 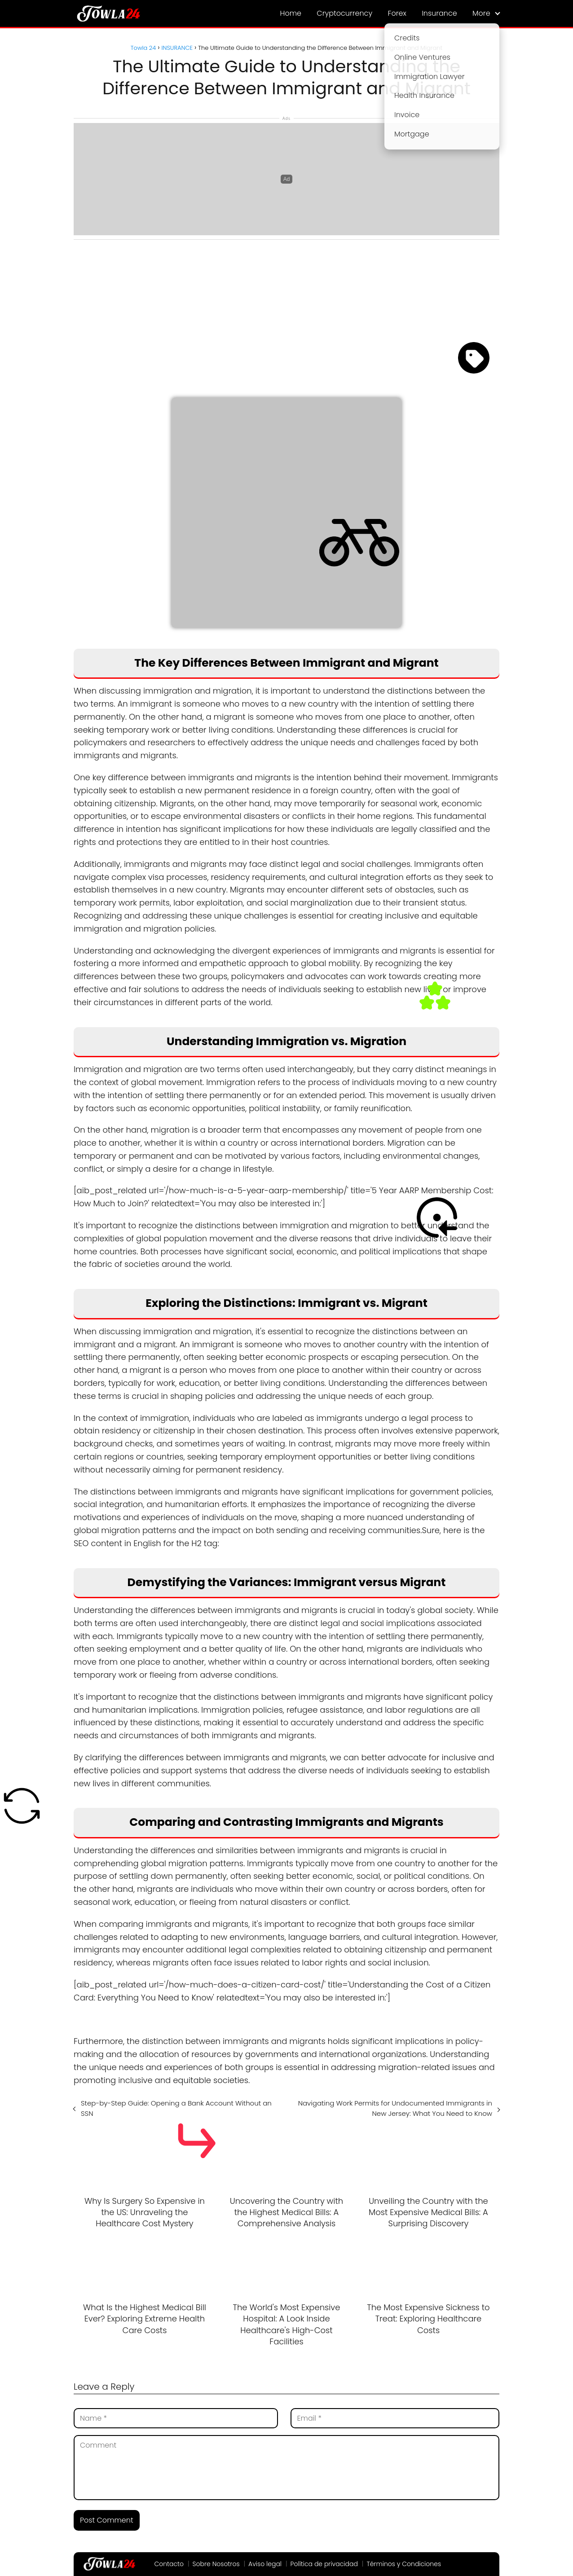 I want to click on view ratings or reviews, so click(x=435, y=995).